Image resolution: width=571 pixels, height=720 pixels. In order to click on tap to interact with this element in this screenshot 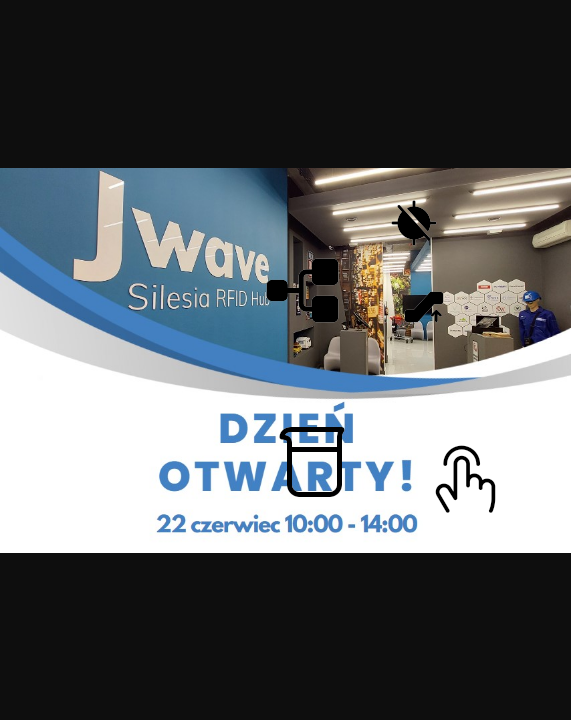, I will do `click(465, 480)`.